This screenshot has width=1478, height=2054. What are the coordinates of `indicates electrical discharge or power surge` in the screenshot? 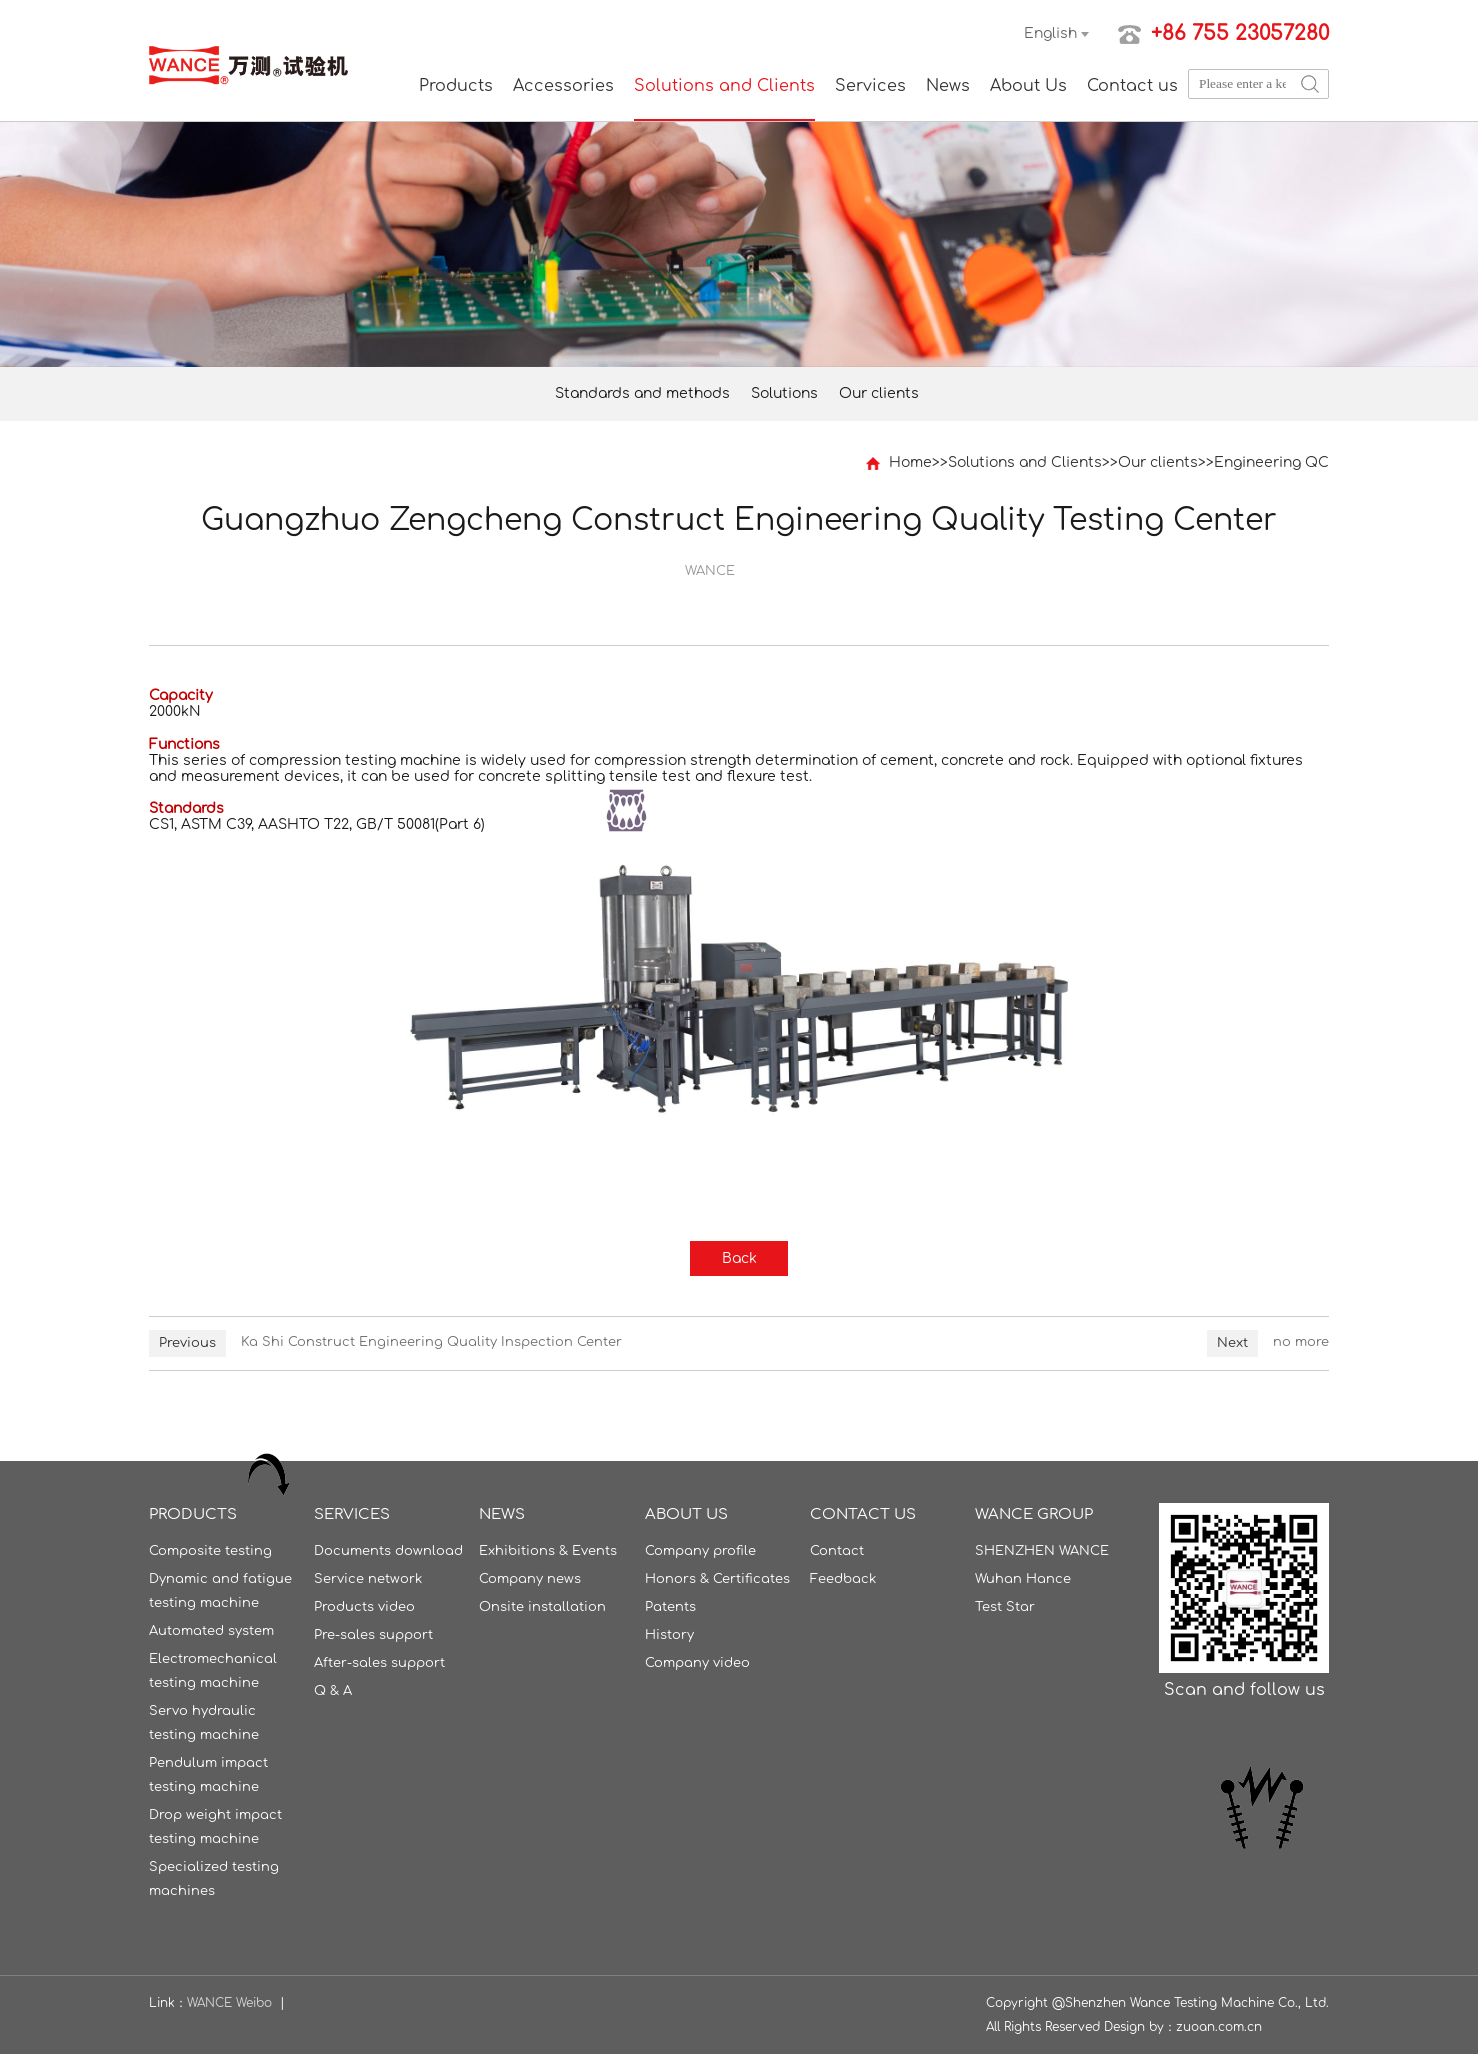 It's located at (1262, 1807).